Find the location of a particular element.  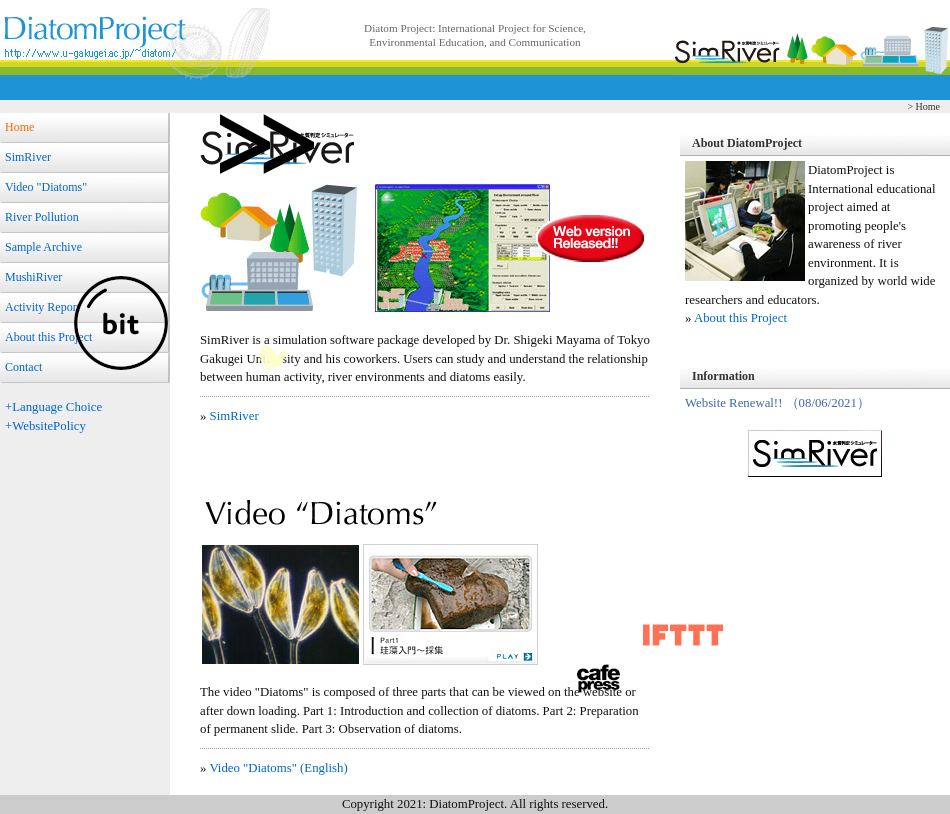

cobalt app or service logo is located at coordinates (267, 144).